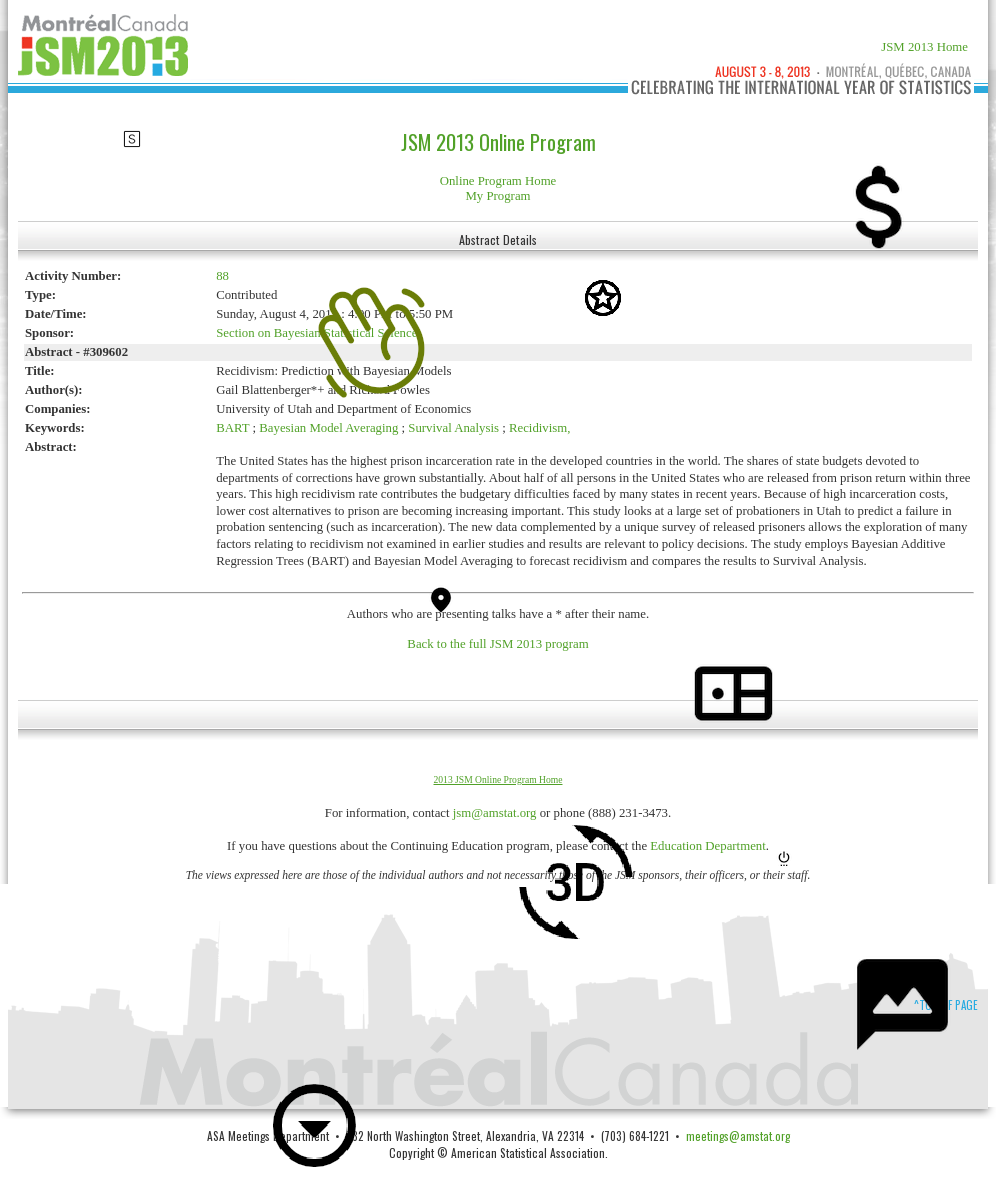 This screenshot has width=996, height=1178. Describe the element at coordinates (314, 1125) in the screenshot. I see `tap to expand dropdown menu` at that location.